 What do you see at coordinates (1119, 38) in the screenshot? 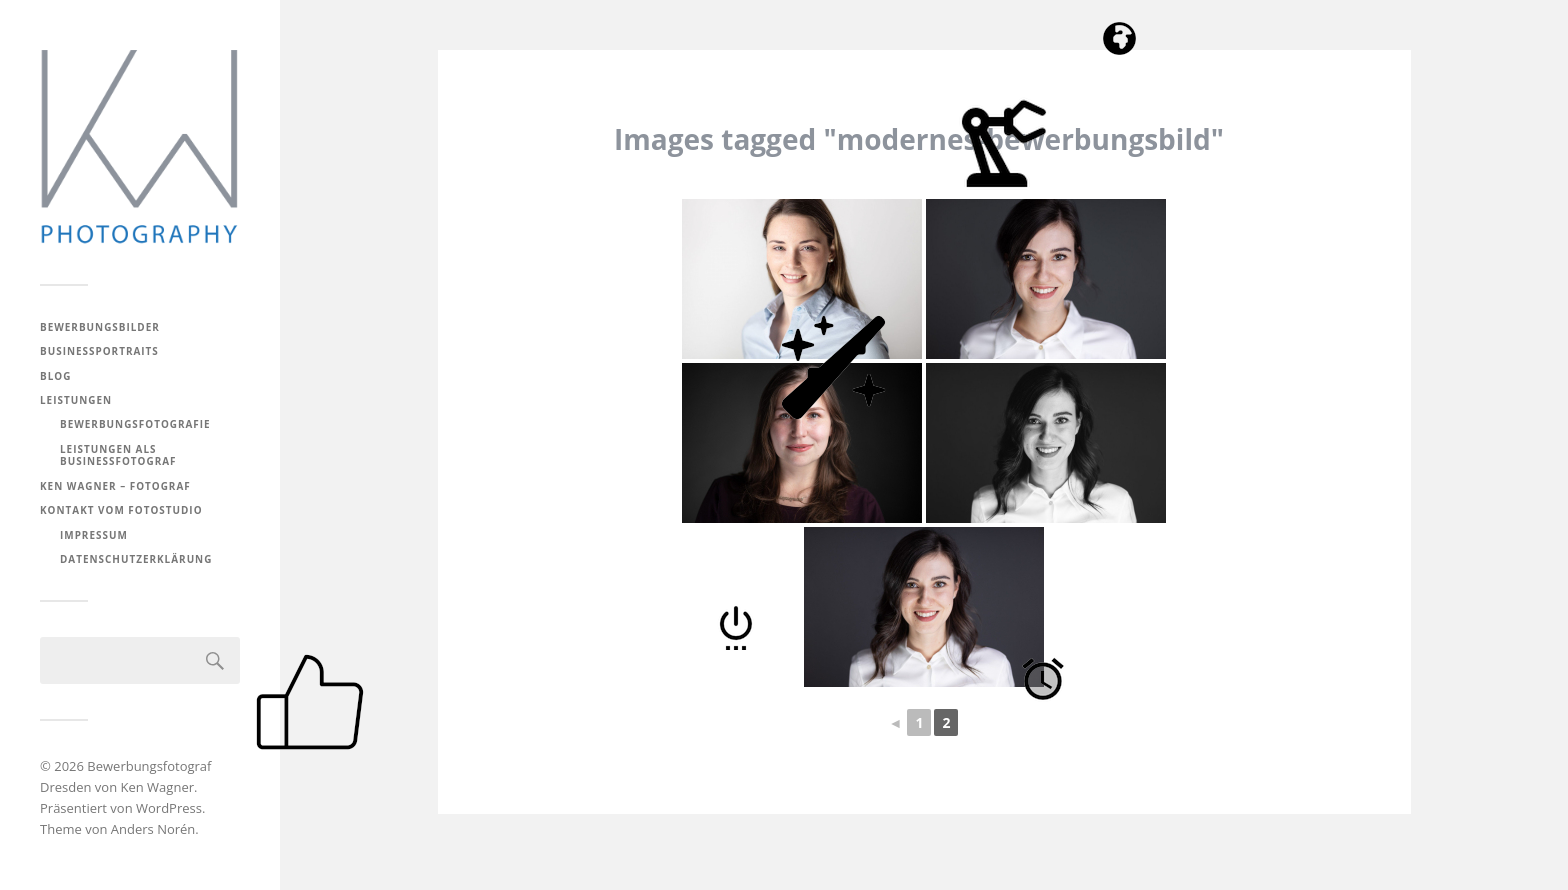
I see `select africa region or language` at bounding box center [1119, 38].